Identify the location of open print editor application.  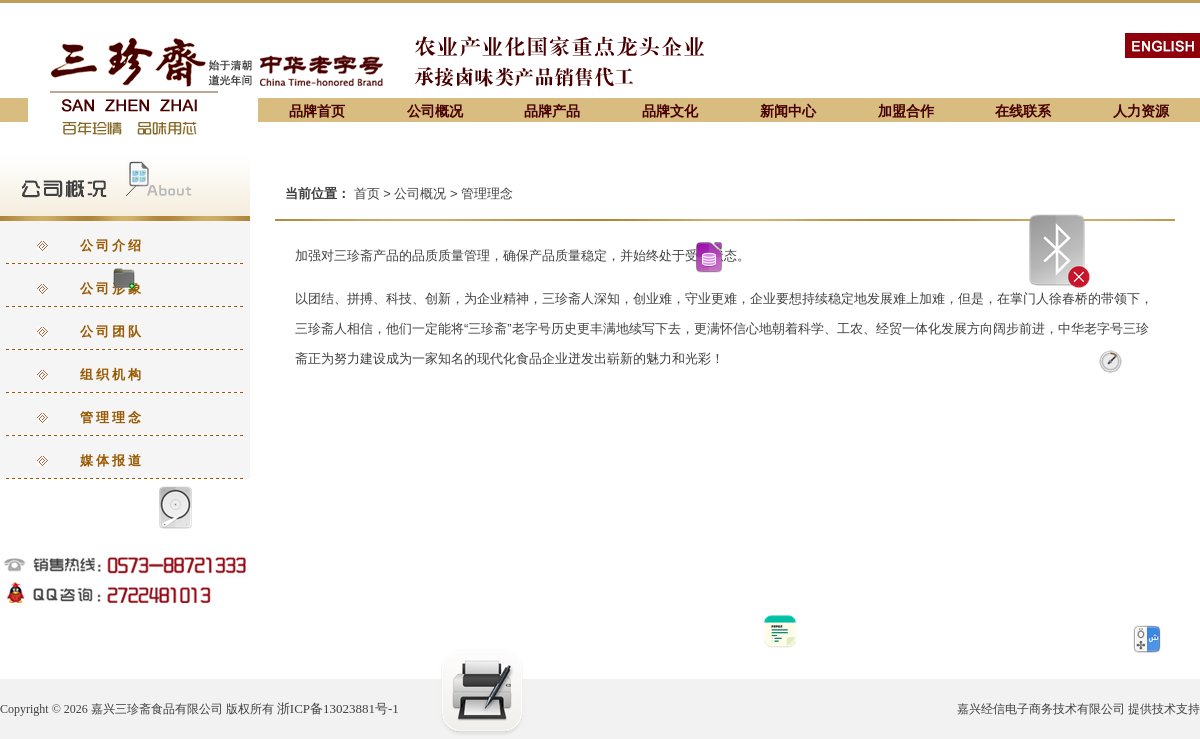
(482, 691).